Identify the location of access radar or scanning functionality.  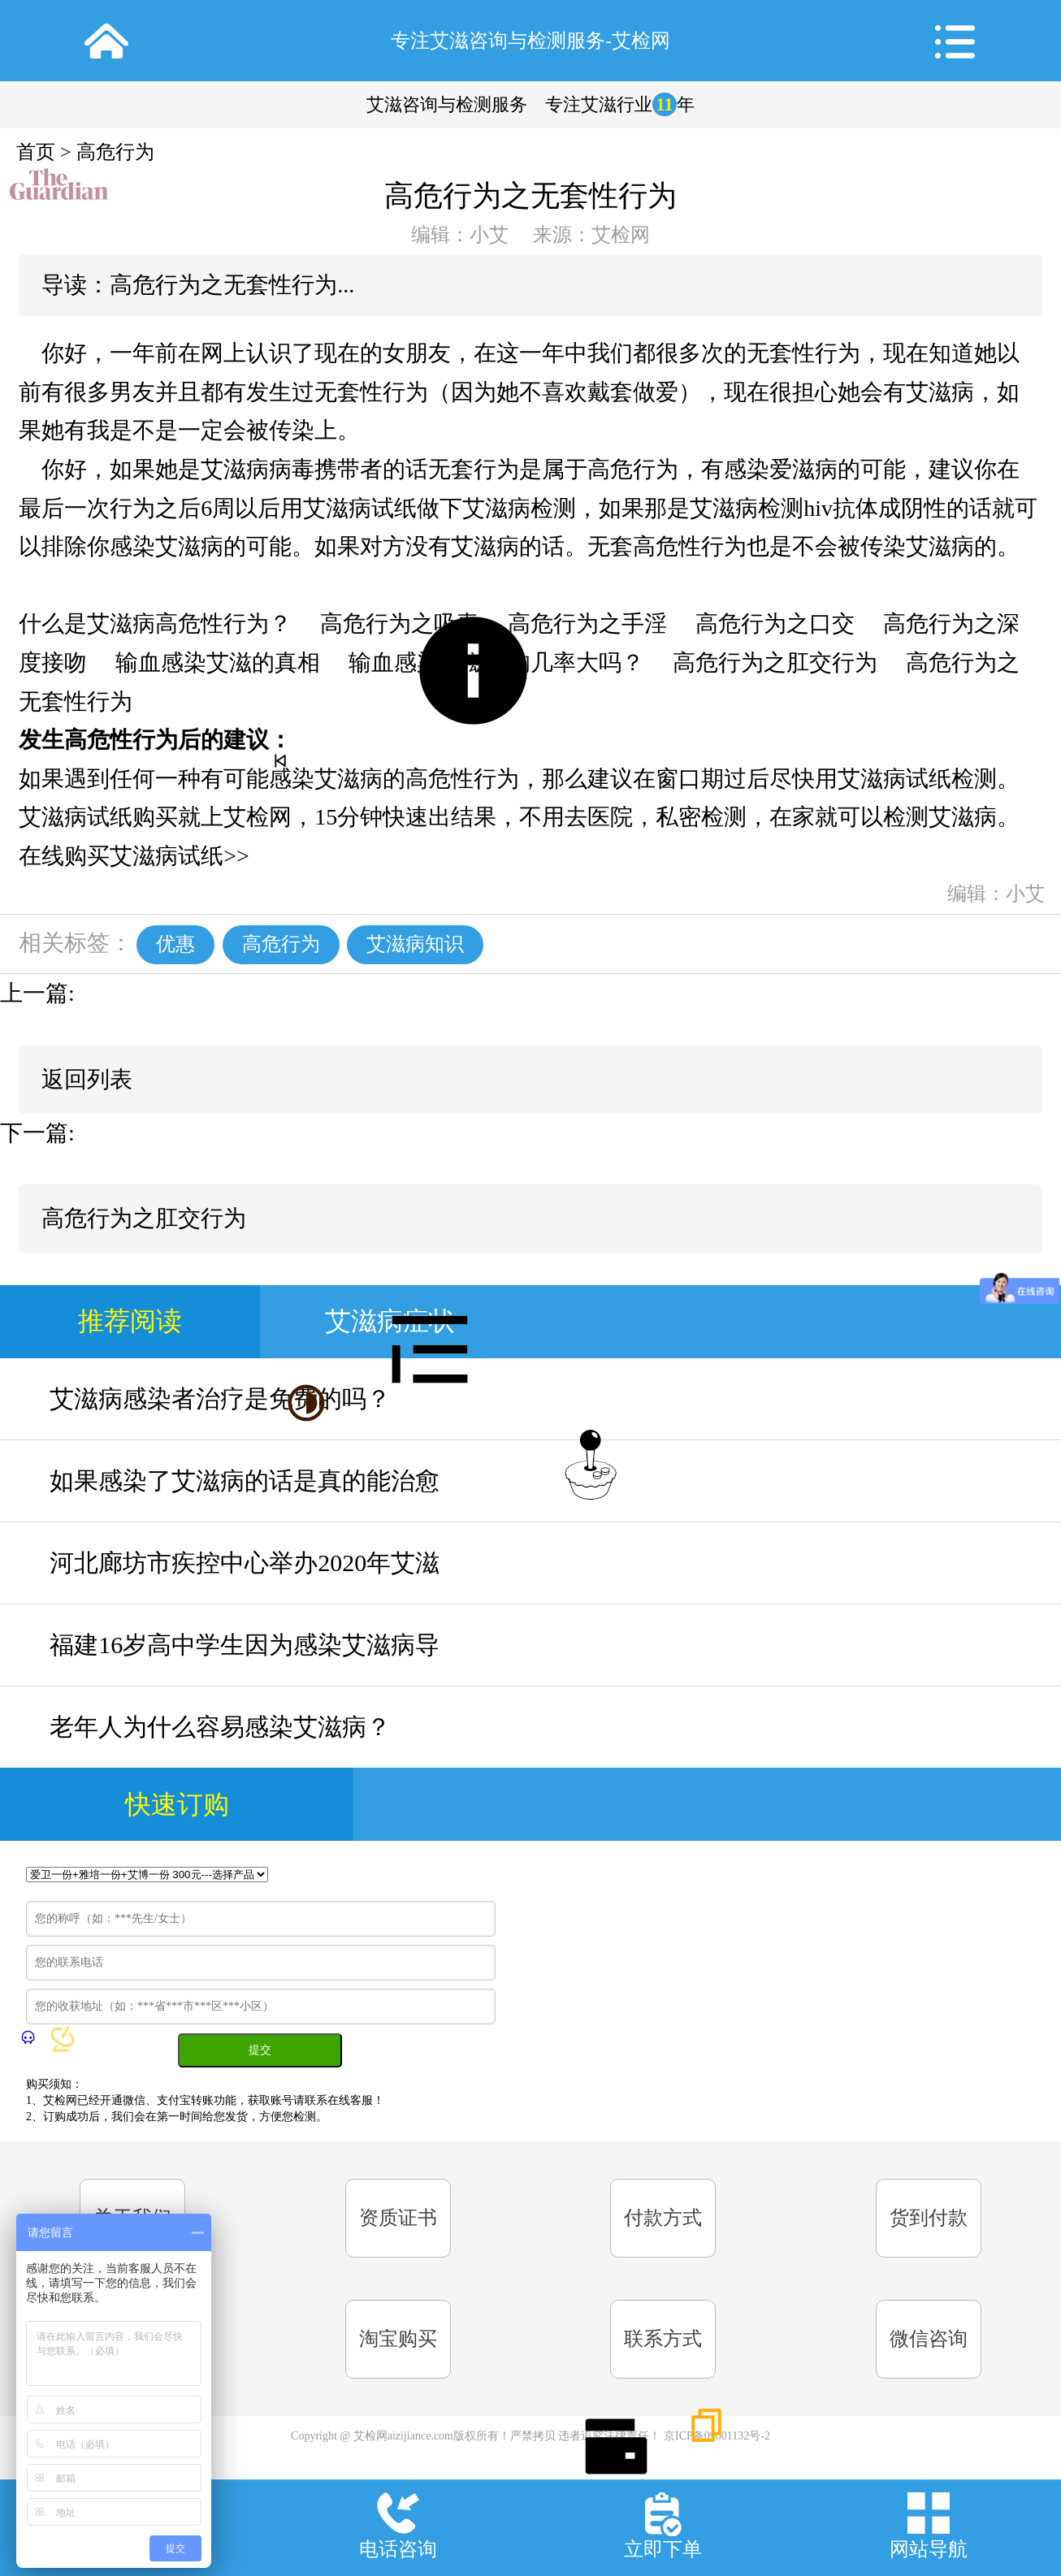
(63, 2039).